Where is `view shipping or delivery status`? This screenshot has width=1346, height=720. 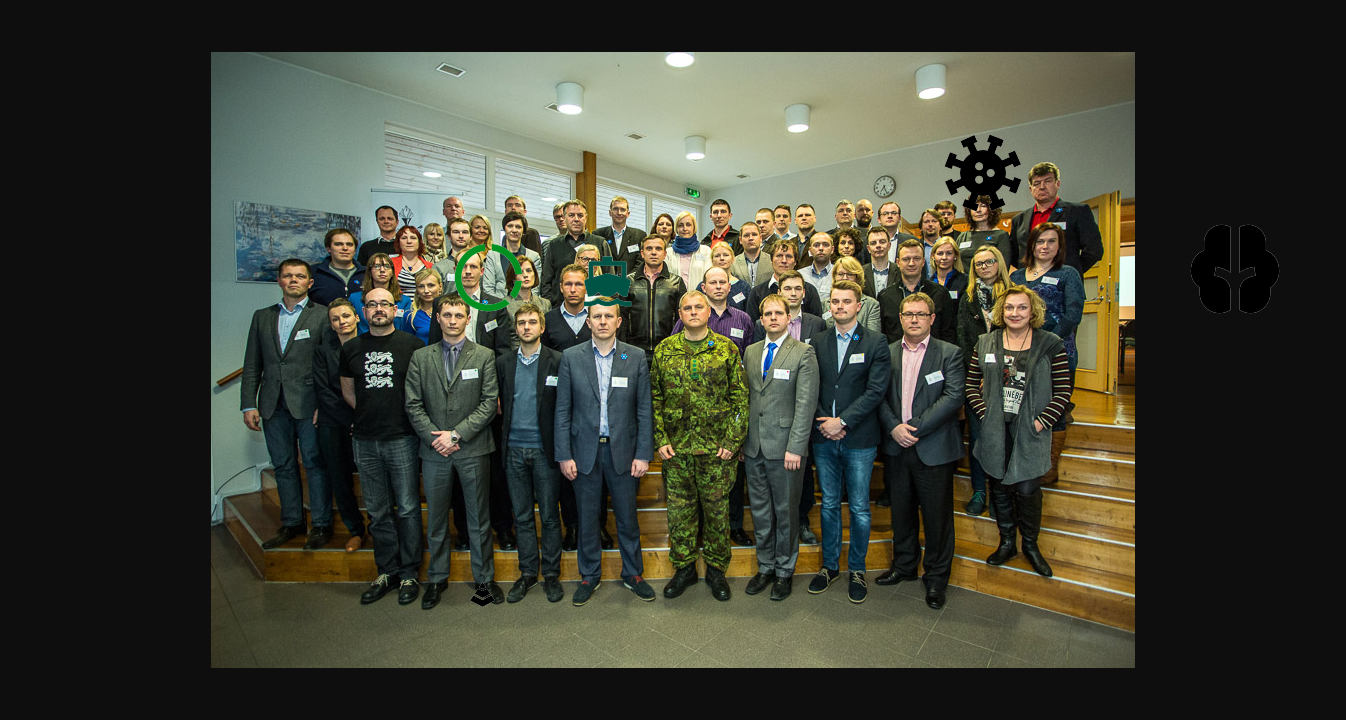 view shipping or delivery status is located at coordinates (607, 282).